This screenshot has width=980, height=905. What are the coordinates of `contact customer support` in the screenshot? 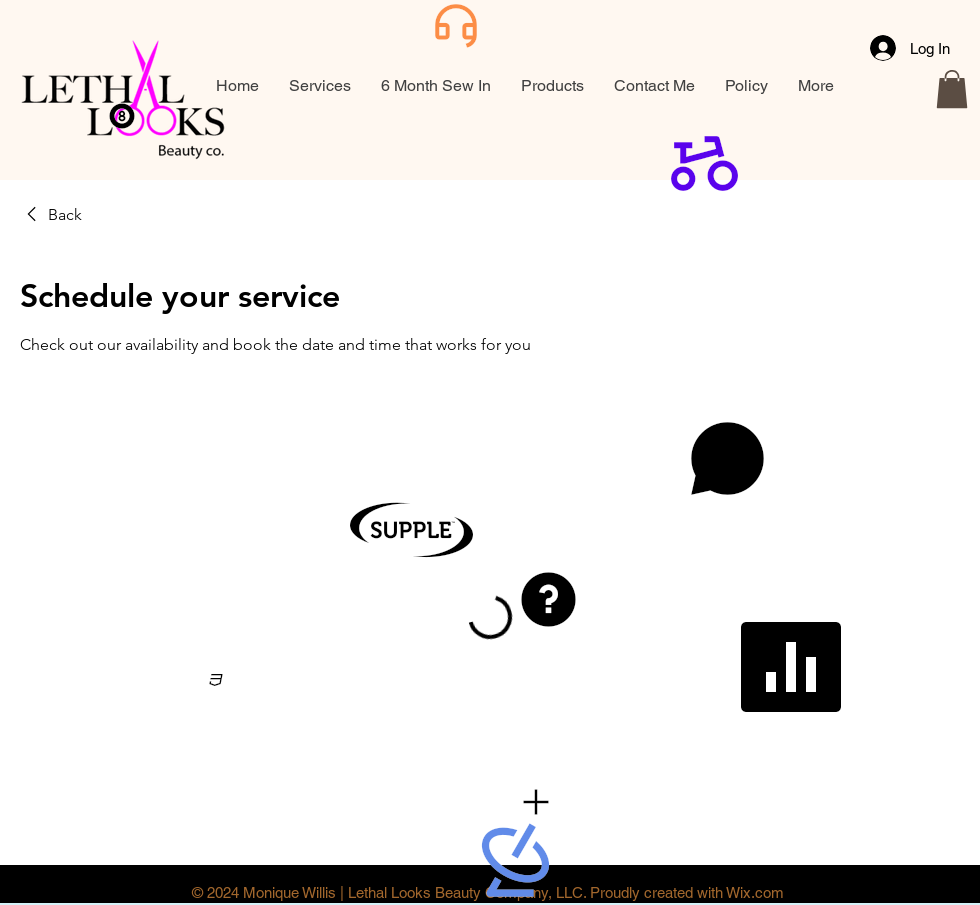 It's located at (456, 25).